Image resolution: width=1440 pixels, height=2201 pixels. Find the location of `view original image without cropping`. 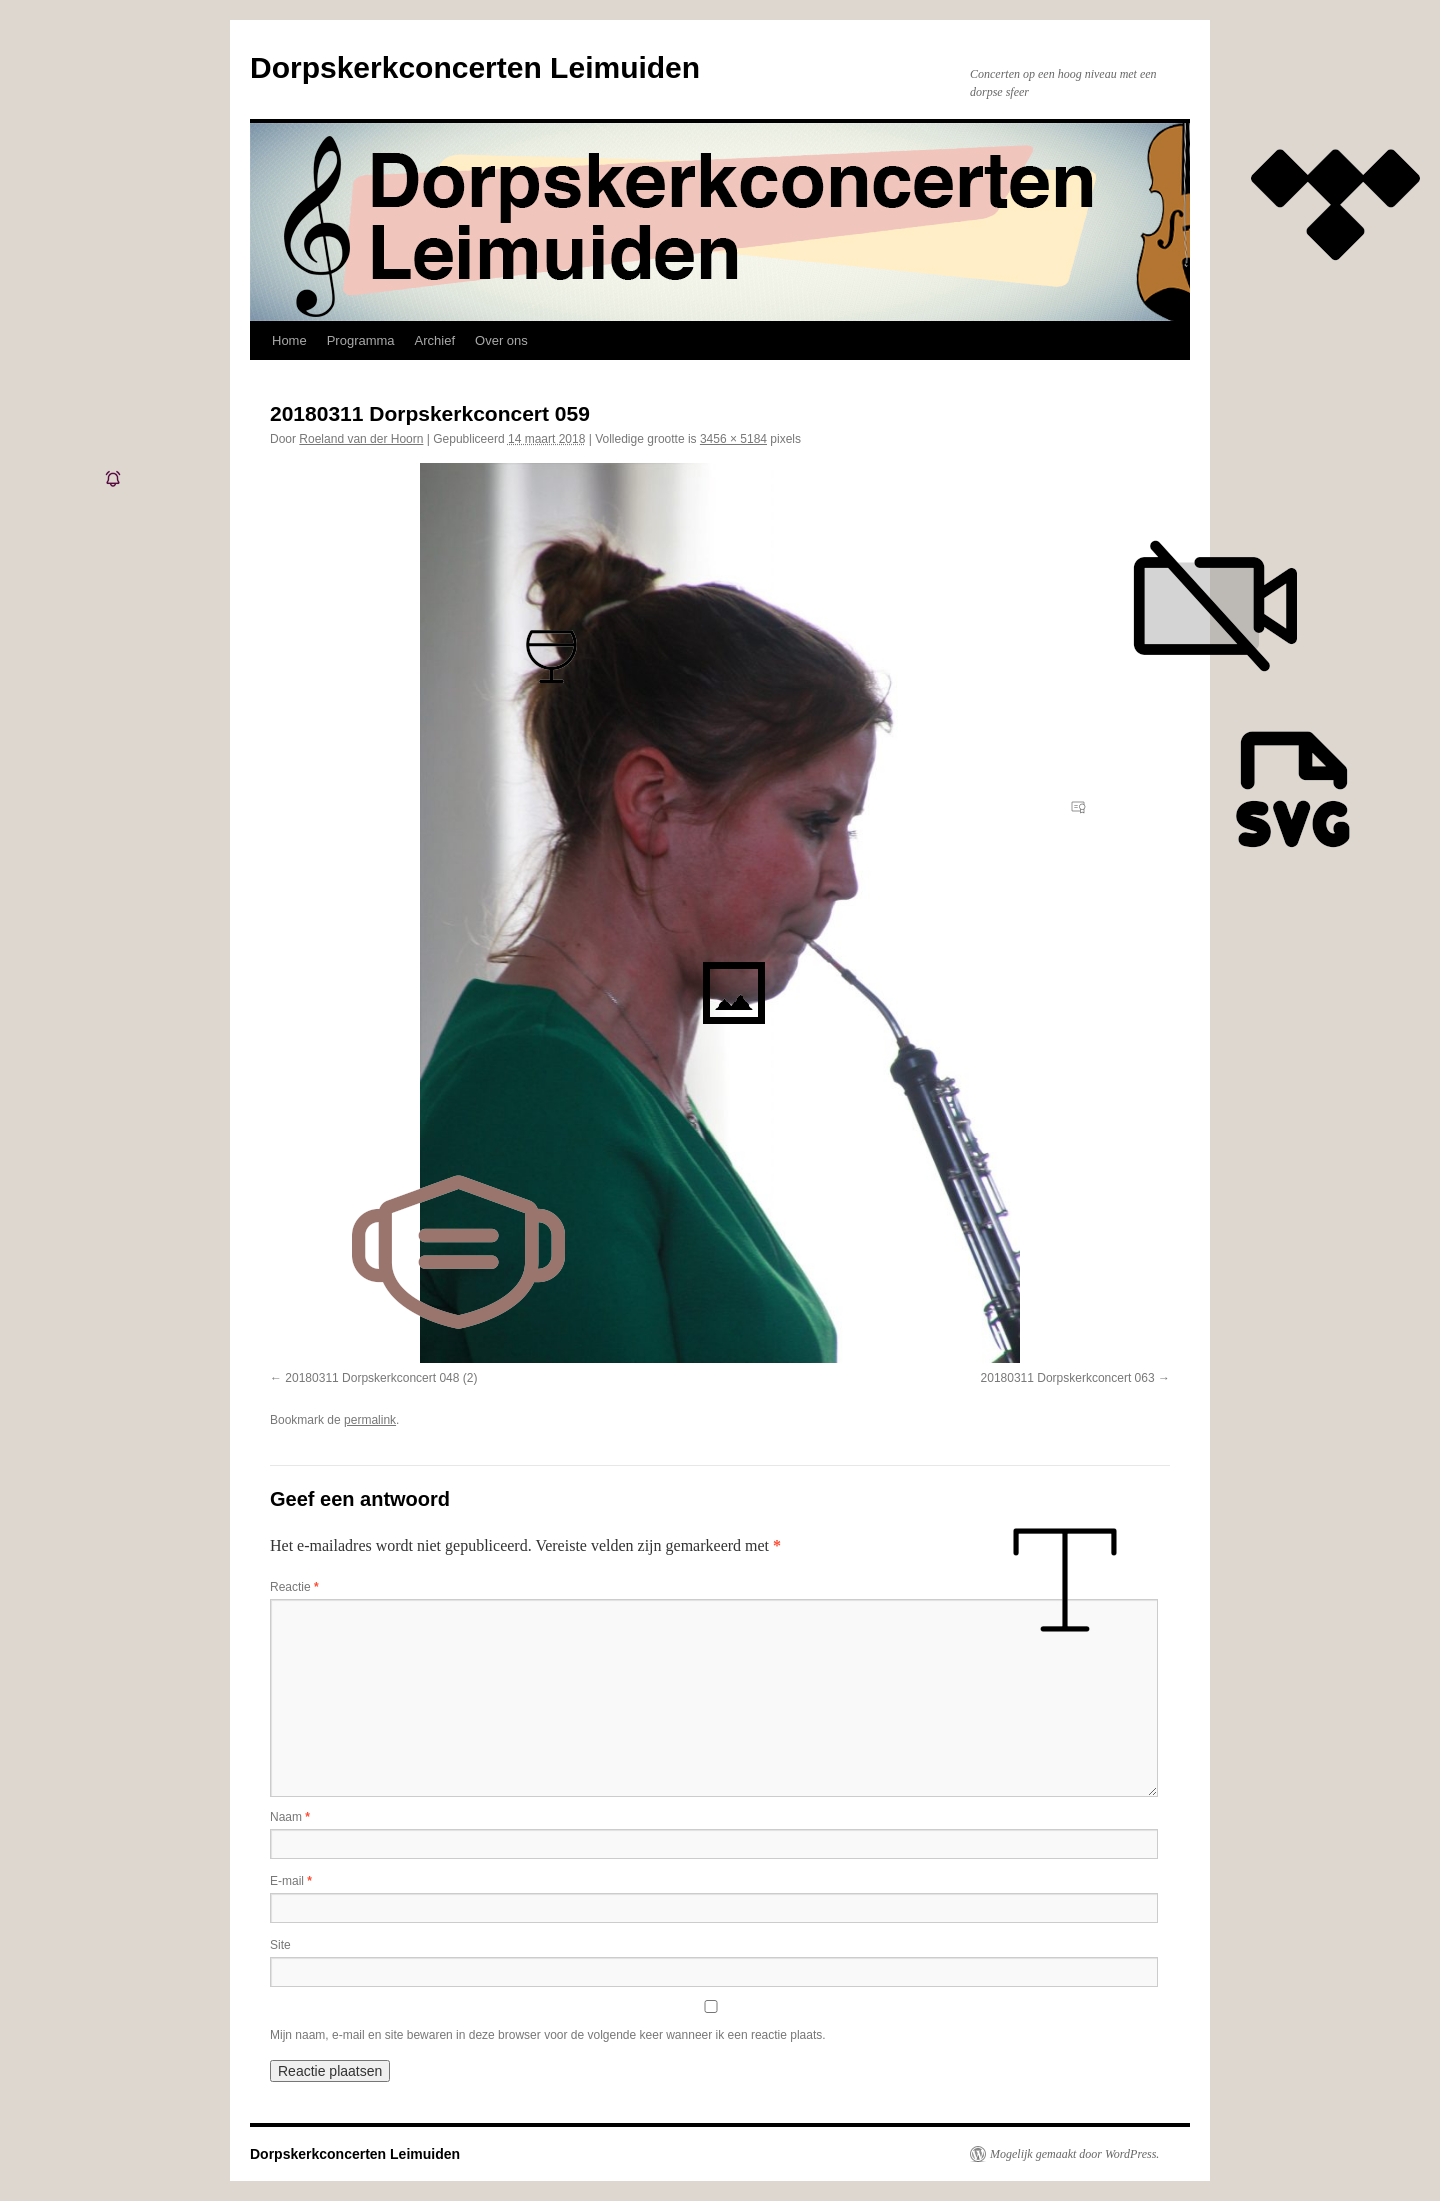

view original image without cropping is located at coordinates (734, 993).